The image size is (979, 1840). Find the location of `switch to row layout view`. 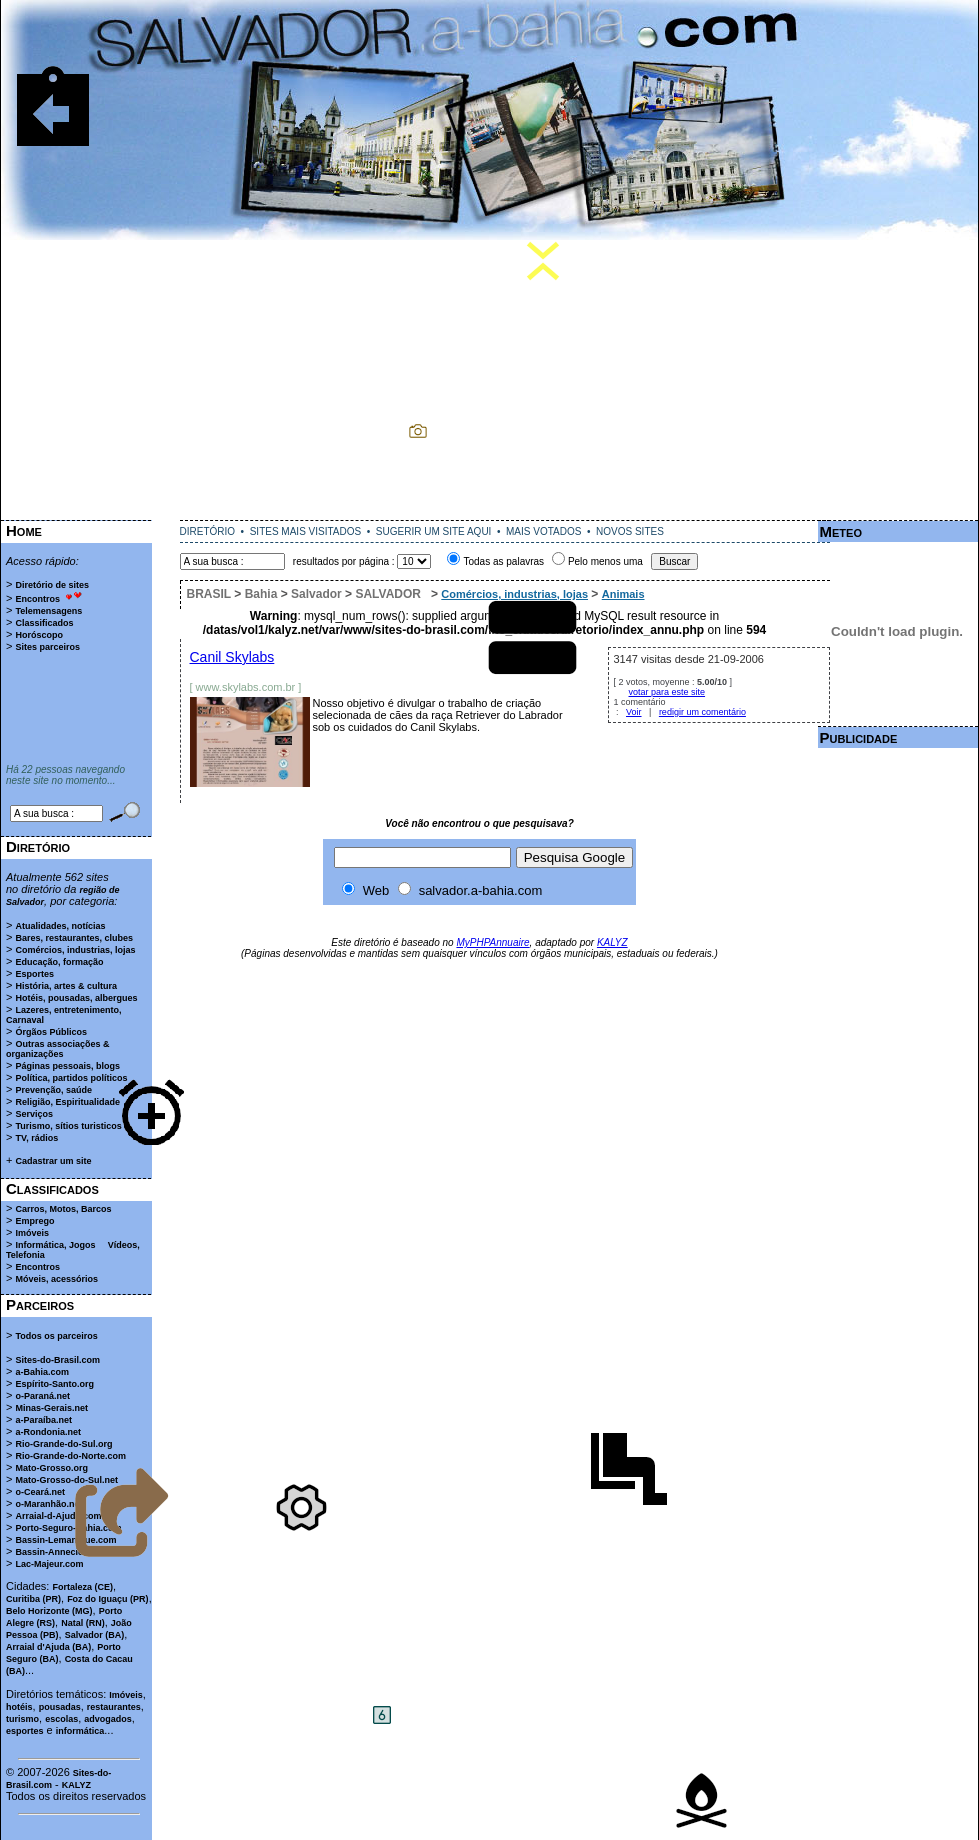

switch to row layout view is located at coordinates (532, 637).